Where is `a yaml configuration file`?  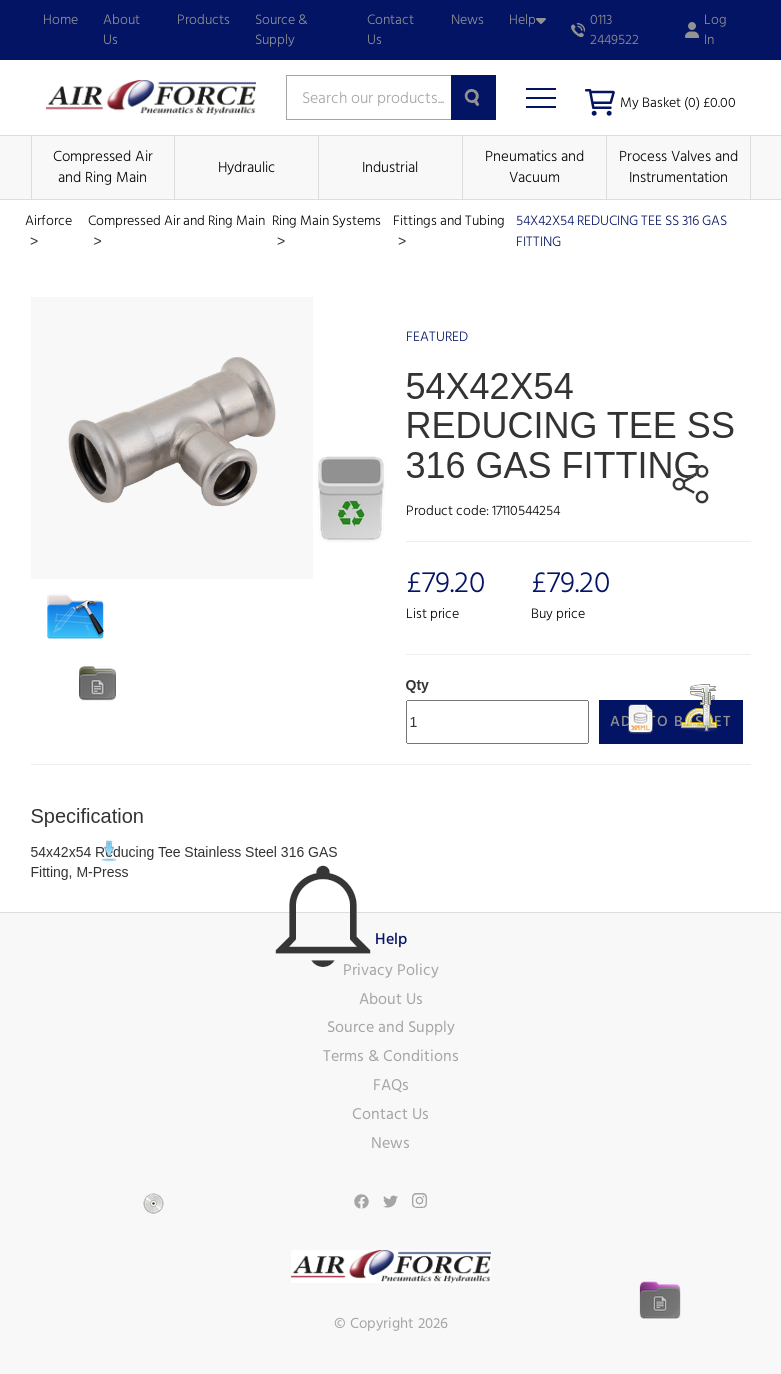 a yaml configuration file is located at coordinates (640, 718).